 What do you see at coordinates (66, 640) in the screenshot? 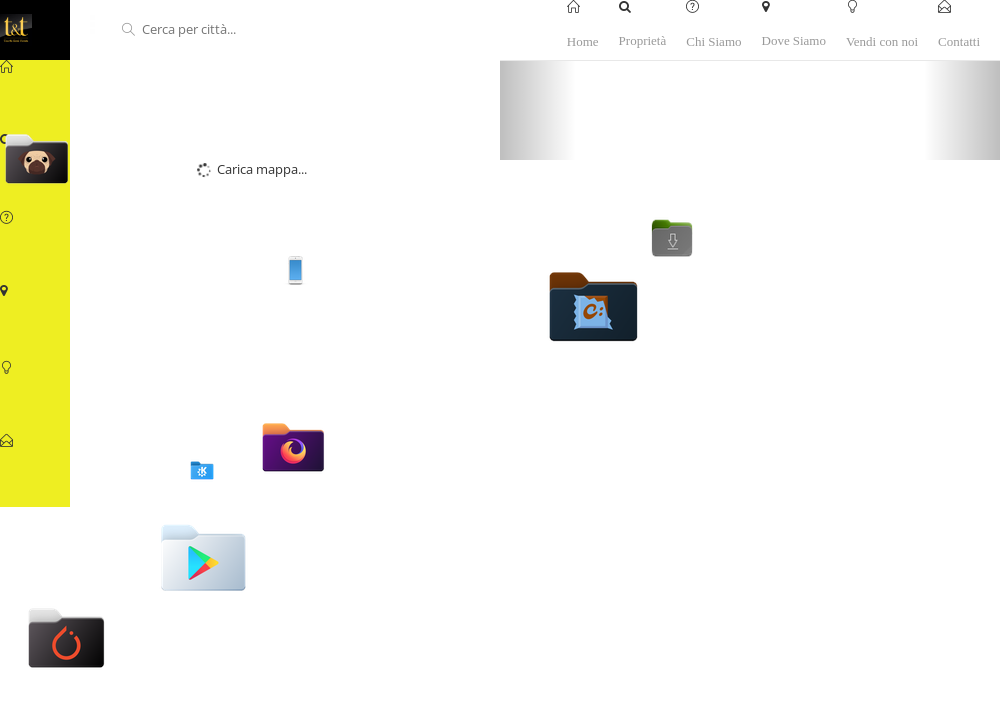
I see `open pytorch project folder` at bounding box center [66, 640].